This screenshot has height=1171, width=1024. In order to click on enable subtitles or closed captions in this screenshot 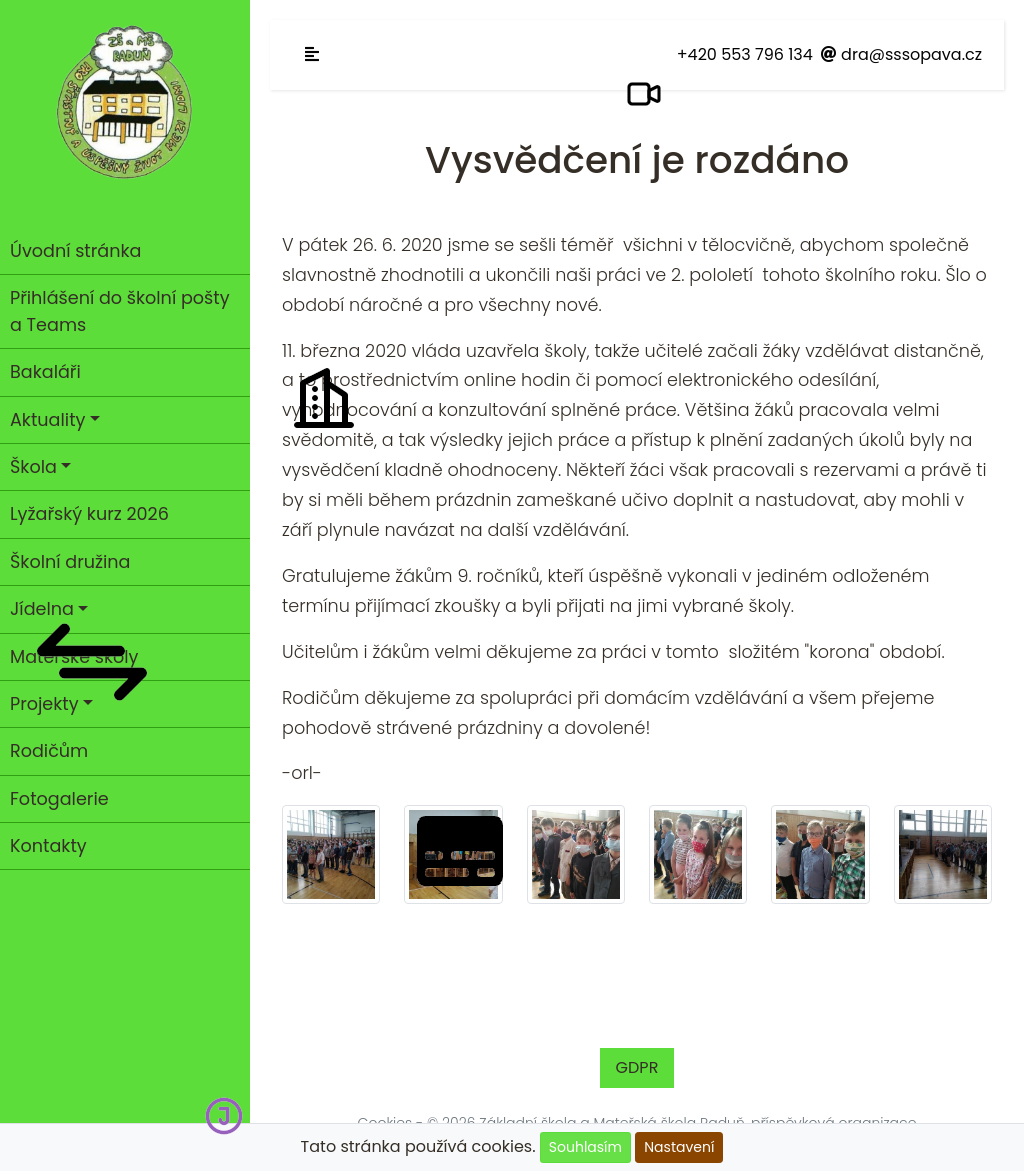, I will do `click(460, 851)`.